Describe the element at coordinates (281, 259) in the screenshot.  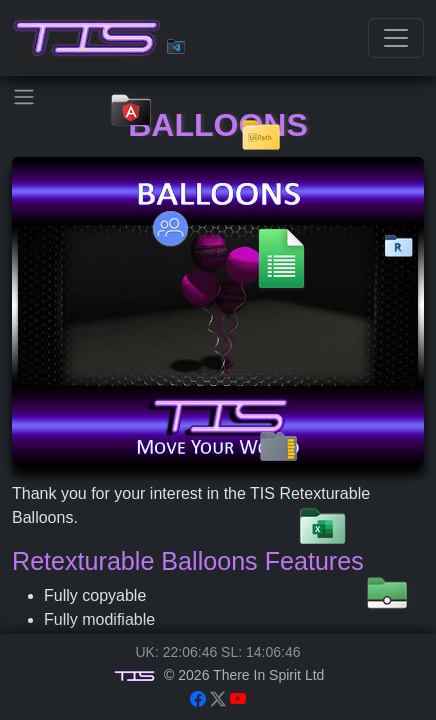
I see `google forms file or document` at that location.